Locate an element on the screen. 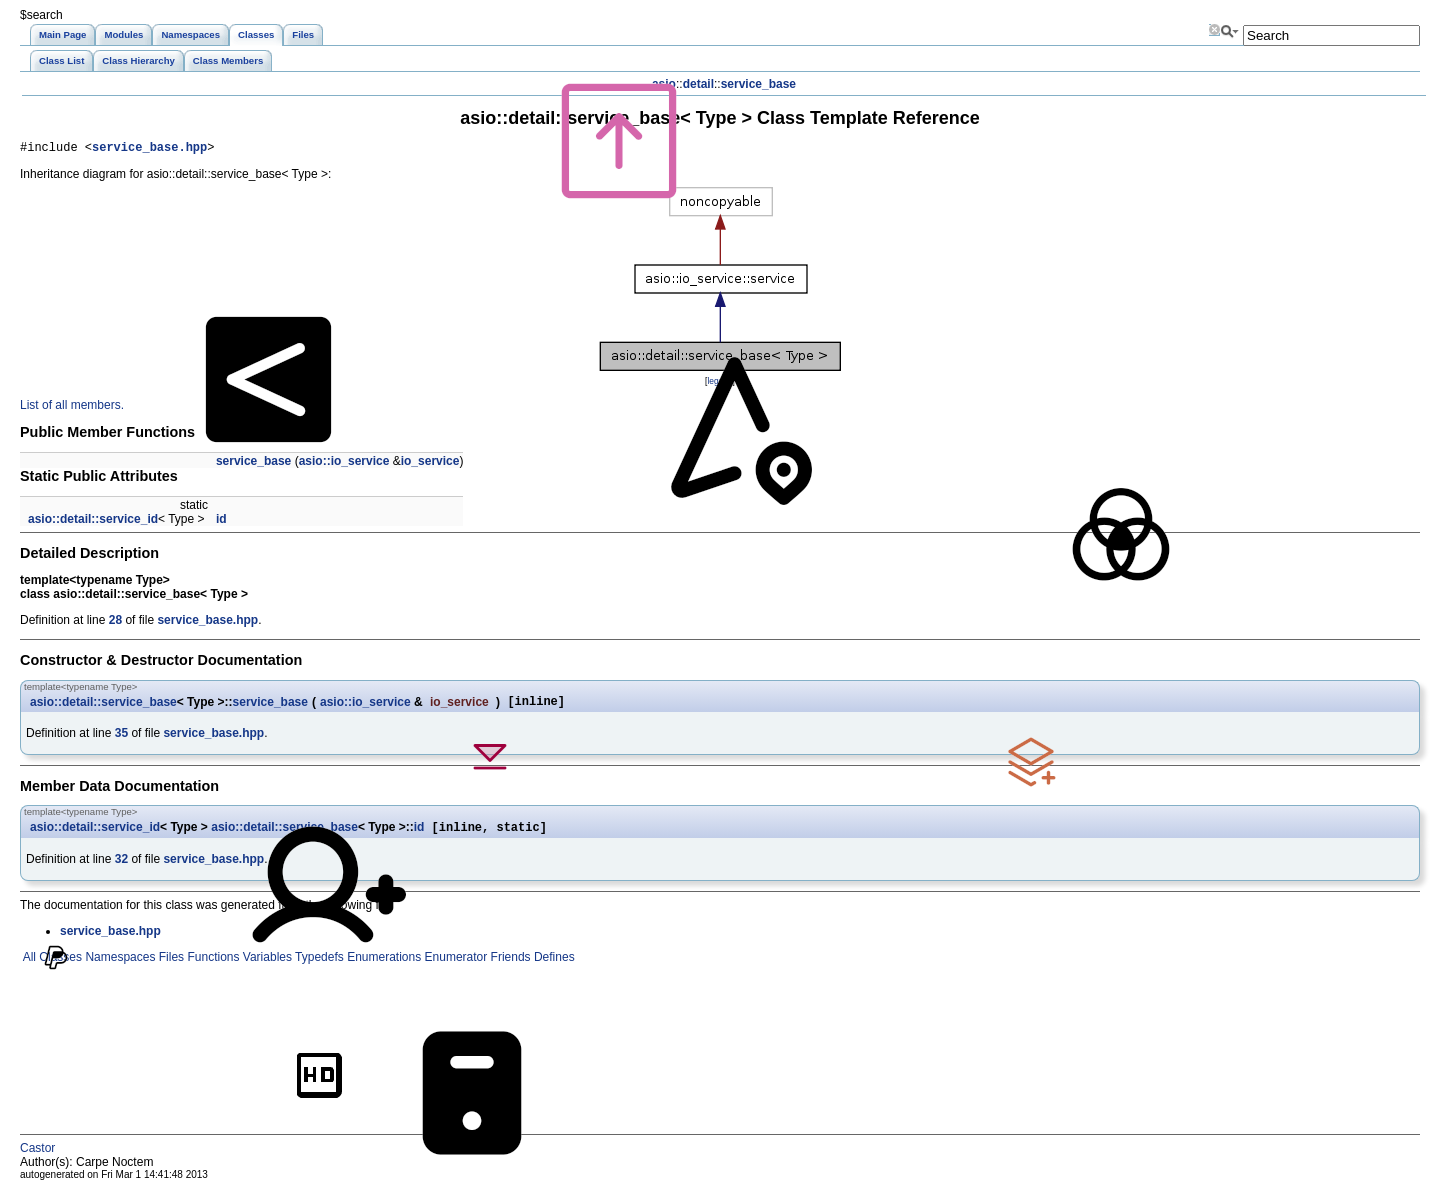  add a new user or contact is located at coordinates (325, 889).